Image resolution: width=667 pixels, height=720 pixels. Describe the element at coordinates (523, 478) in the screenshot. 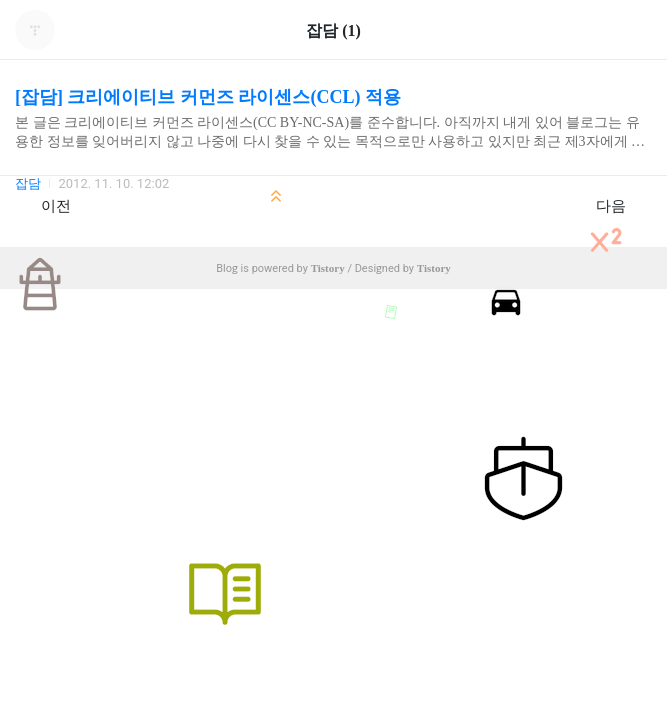

I see `access boat or marine transportation options` at that location.